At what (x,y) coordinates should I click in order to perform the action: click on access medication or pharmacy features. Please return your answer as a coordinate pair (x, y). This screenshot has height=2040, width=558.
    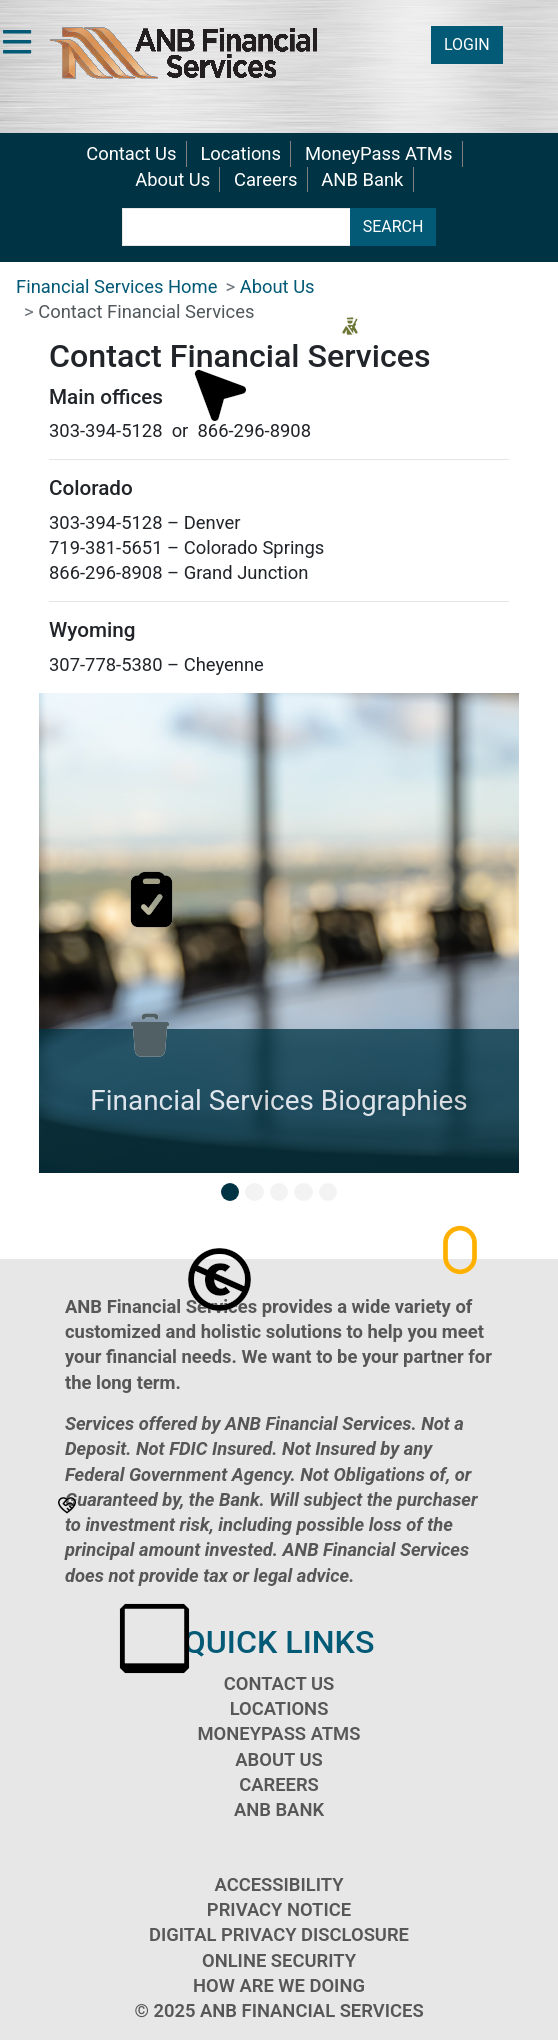
    Looking at the image, I should click on (460, 1250).